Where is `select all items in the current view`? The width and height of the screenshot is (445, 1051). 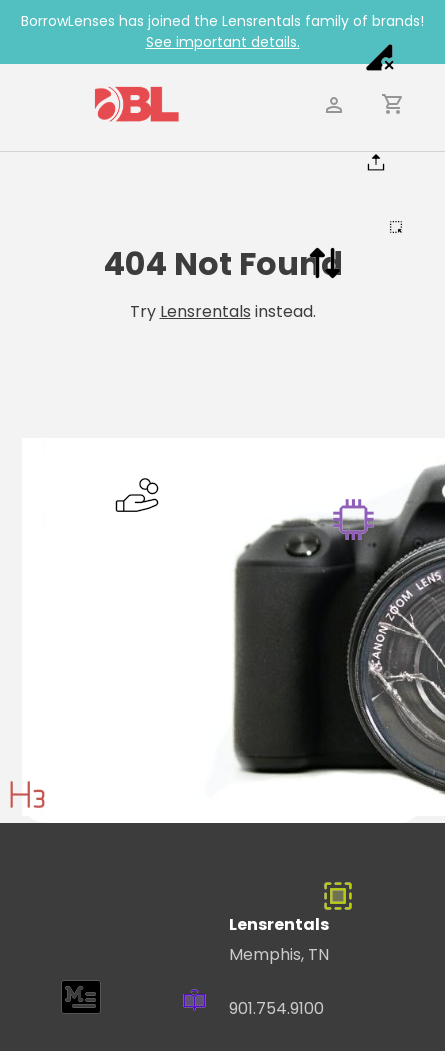 select all items in the current view is located at coordinates (338, 896).